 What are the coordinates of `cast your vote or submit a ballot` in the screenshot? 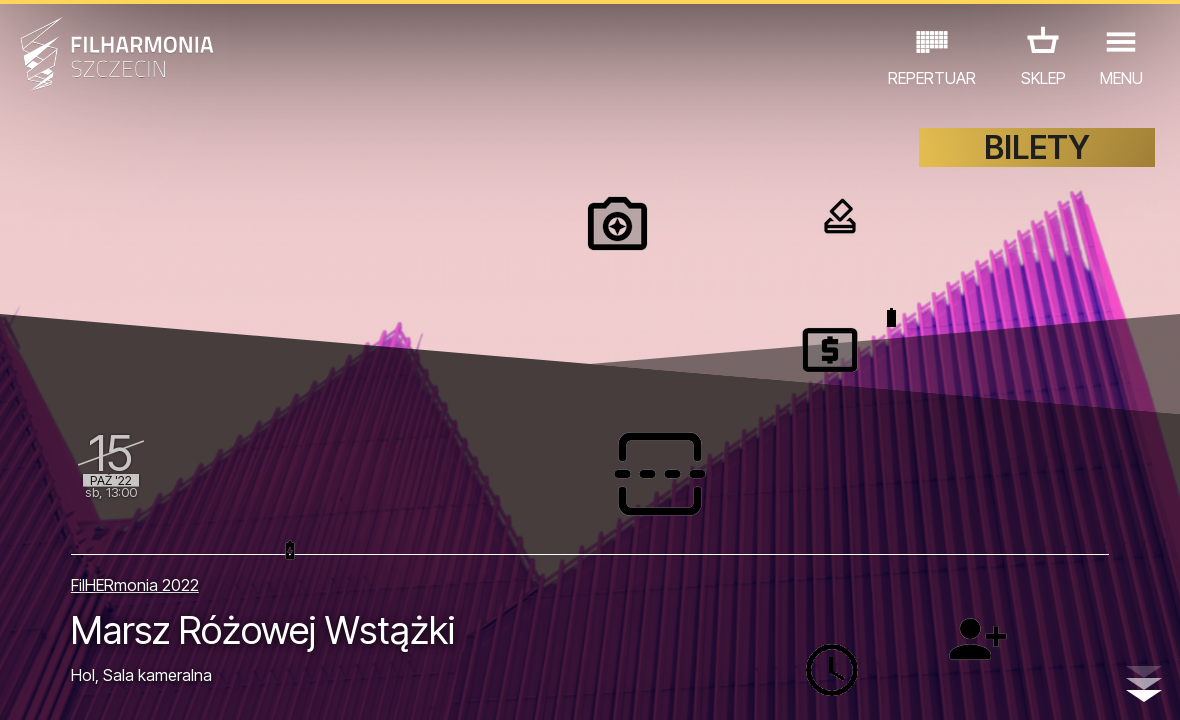 It's located at (840, 216).